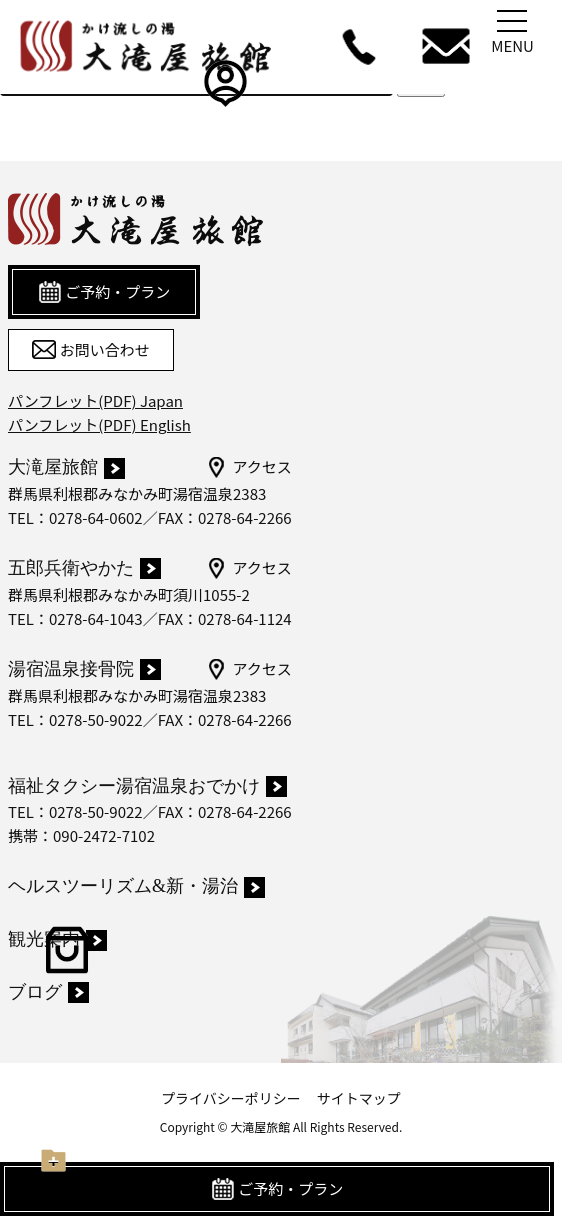  What do you see at coordinates (225, 81) in the screenshot?
I see `view user location on map` at bounding box center [225, 81].